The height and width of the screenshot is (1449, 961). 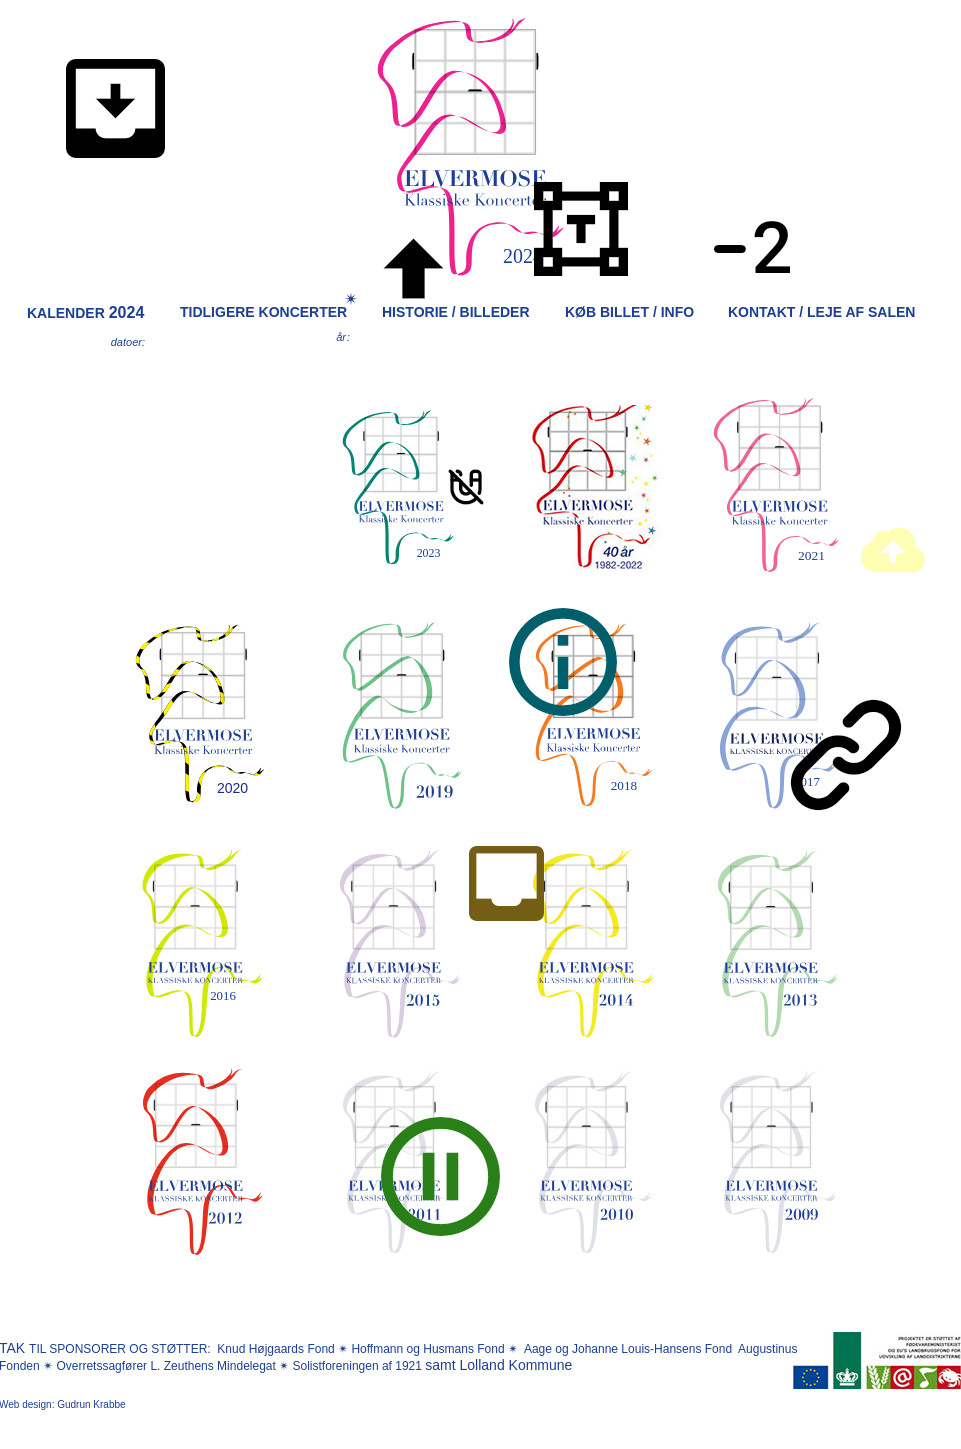 What do you see at coordinates (581, 229) in the screenshot?
I see `insert a text box or text field` at bounding box center [581, 229].